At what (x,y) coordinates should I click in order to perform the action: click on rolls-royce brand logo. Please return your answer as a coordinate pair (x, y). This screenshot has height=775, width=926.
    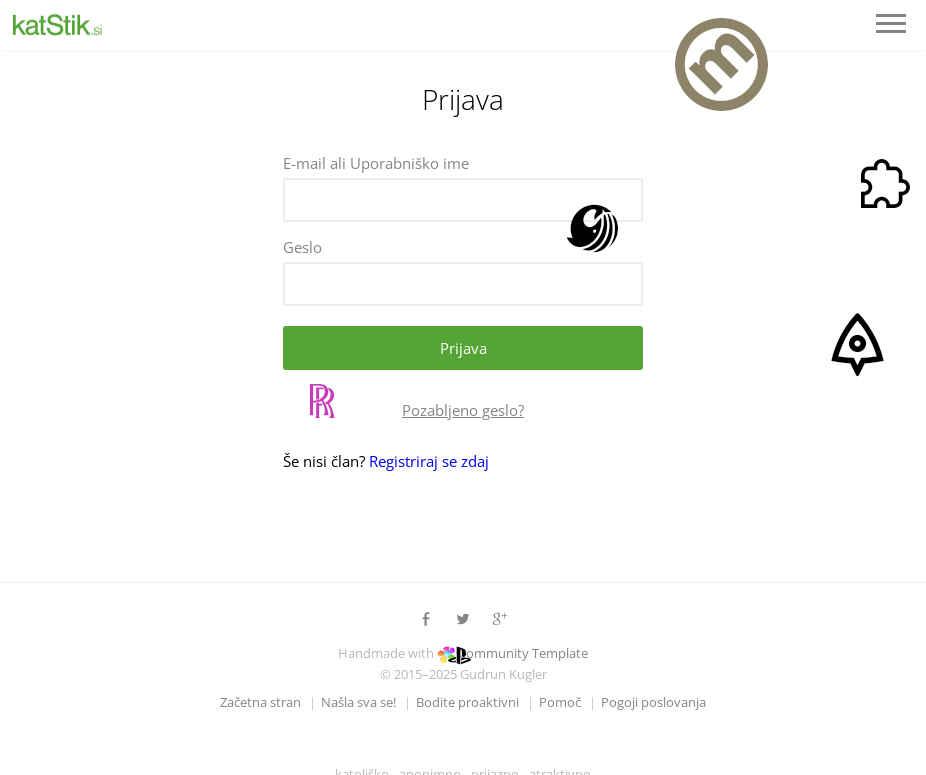
    Looking at the image, I should click on (322, 401).